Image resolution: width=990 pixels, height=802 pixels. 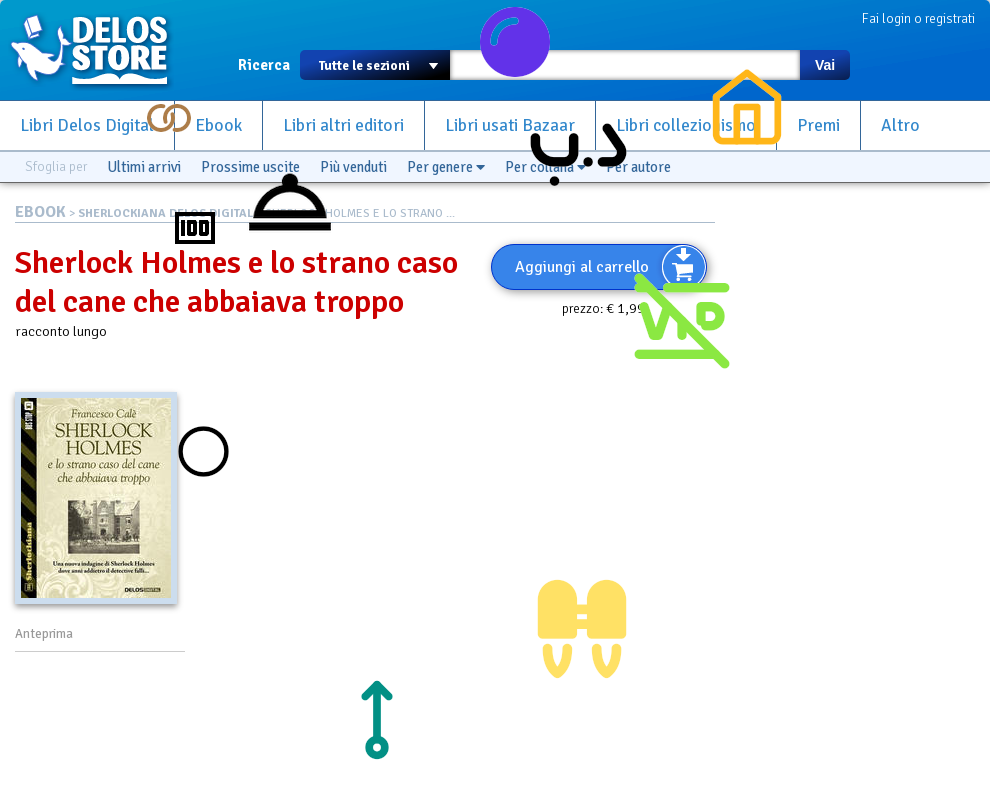 What do you see at coordinates (578, 147) in the screenshot?
I see `indicates bahraini dinar currency` at bounding box center [578, 147].